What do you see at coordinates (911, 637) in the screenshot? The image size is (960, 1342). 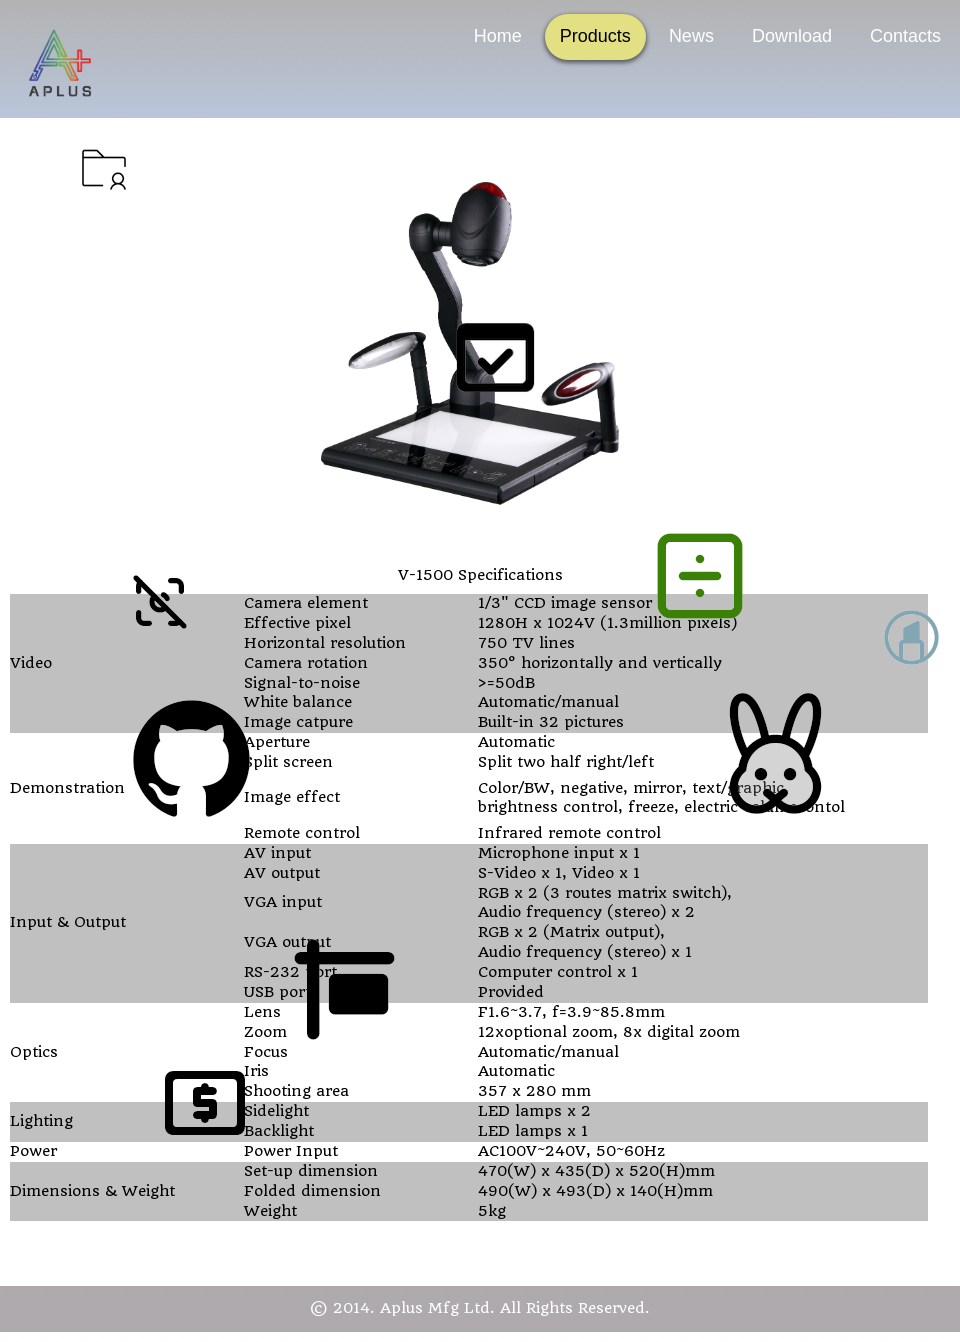 I see `activate highlighter tool for text markup` at bounding box center [911, 637].